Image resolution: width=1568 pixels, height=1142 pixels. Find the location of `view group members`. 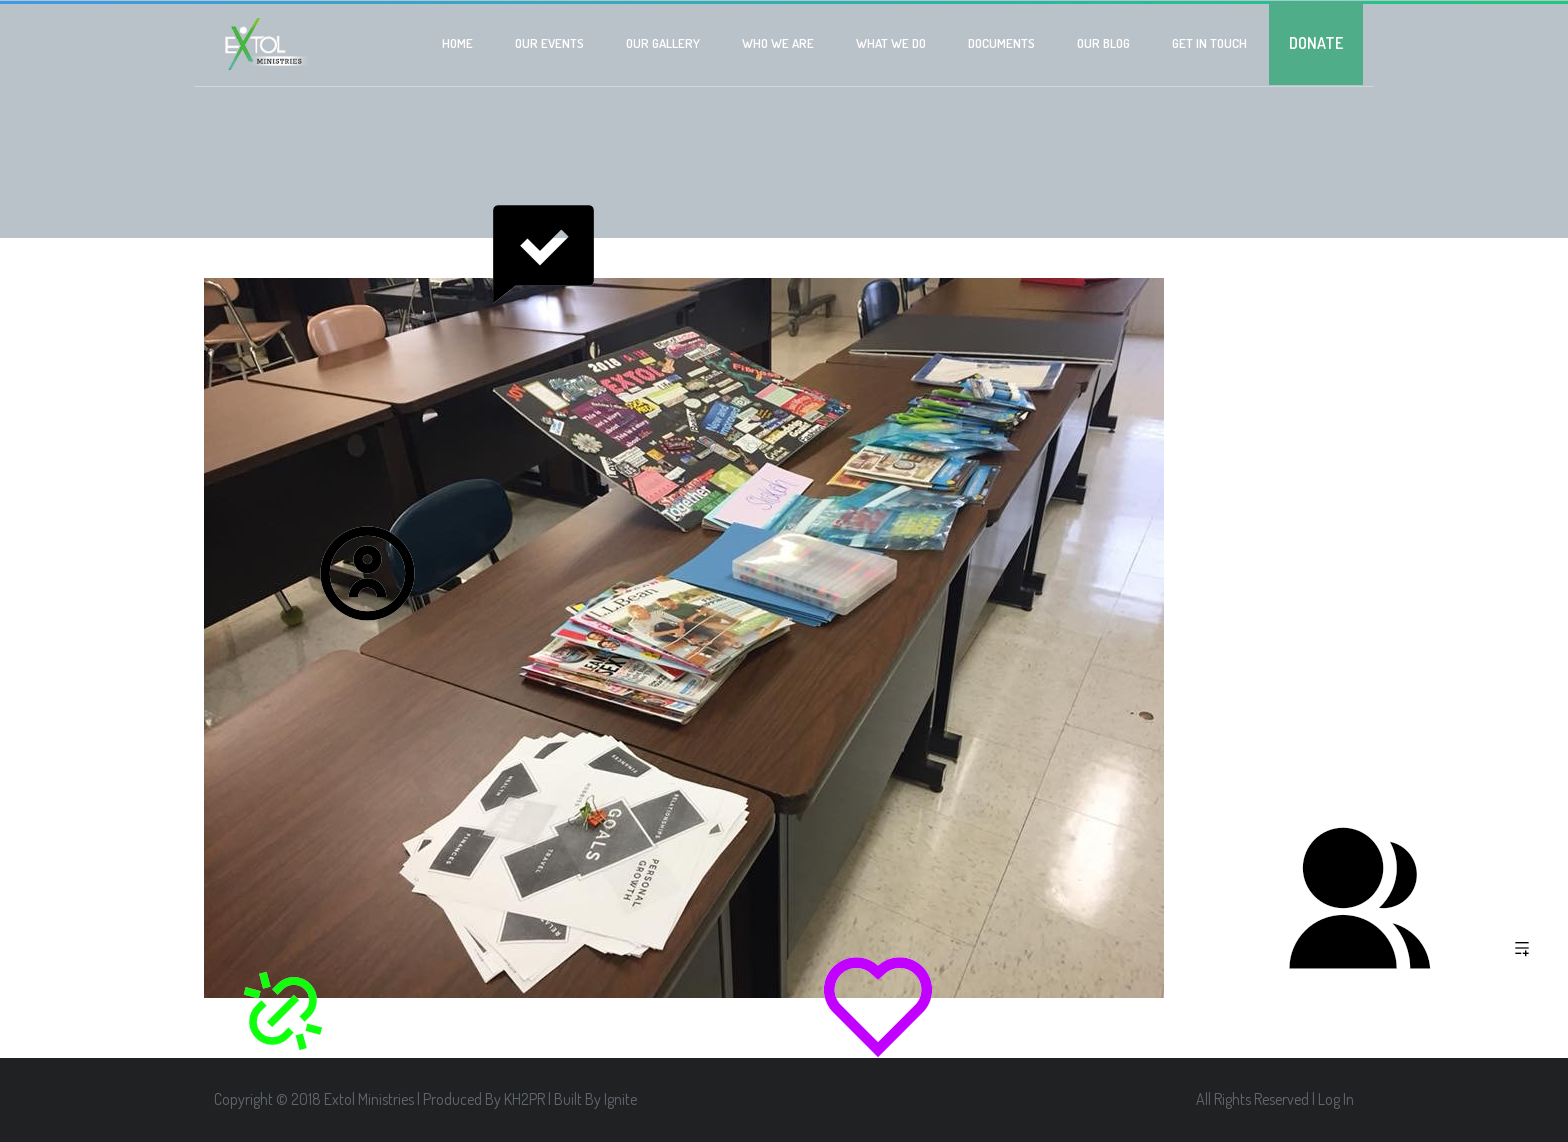

view group members is located at coordinates (1356, 901).